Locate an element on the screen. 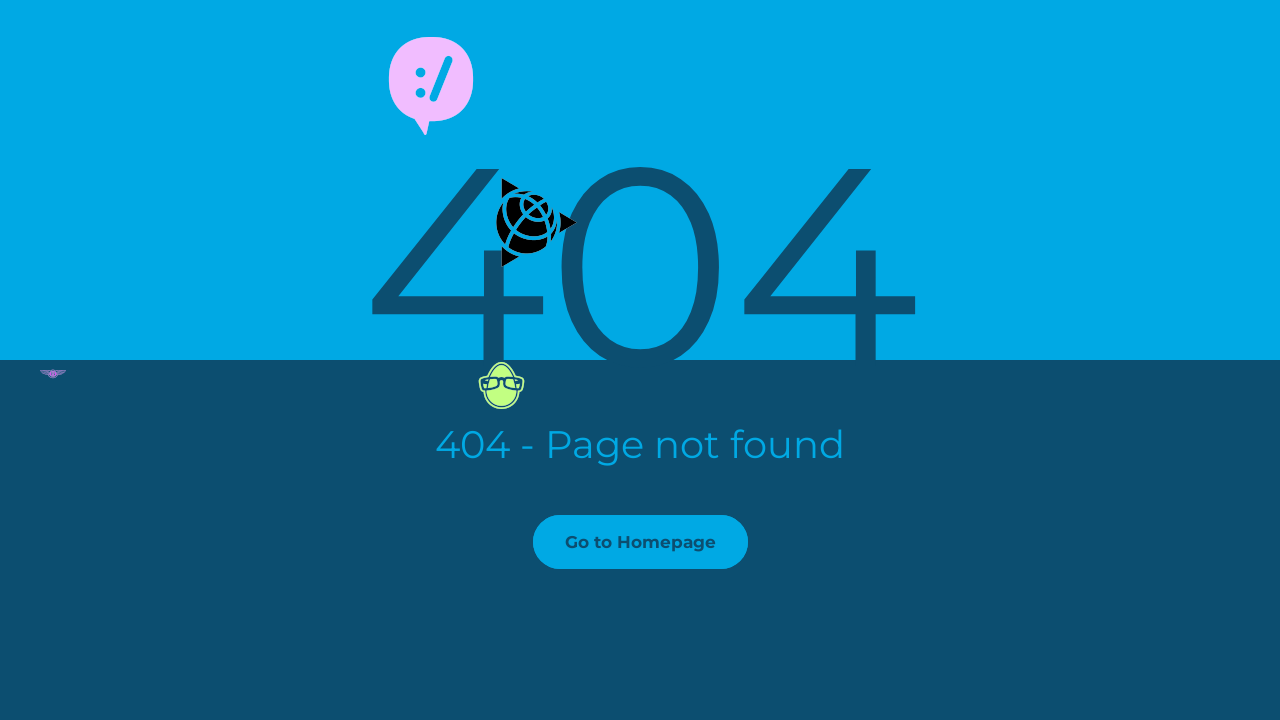 The height and width of the screenshot is (720, 1280). open the devRant app is located at coordinates (431, 86).